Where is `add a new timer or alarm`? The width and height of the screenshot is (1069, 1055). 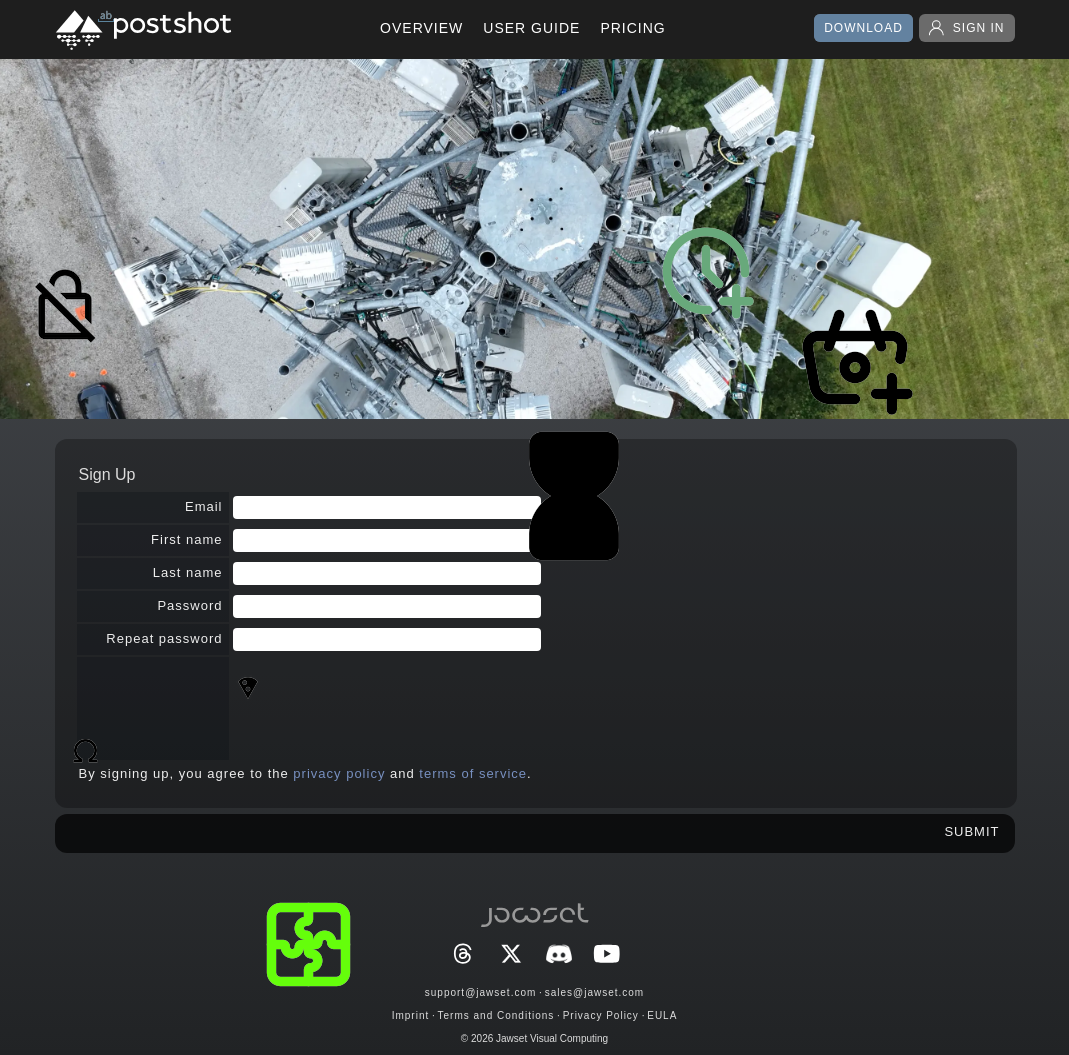
add a new timer or alarm is located at coordinates (706, 271).